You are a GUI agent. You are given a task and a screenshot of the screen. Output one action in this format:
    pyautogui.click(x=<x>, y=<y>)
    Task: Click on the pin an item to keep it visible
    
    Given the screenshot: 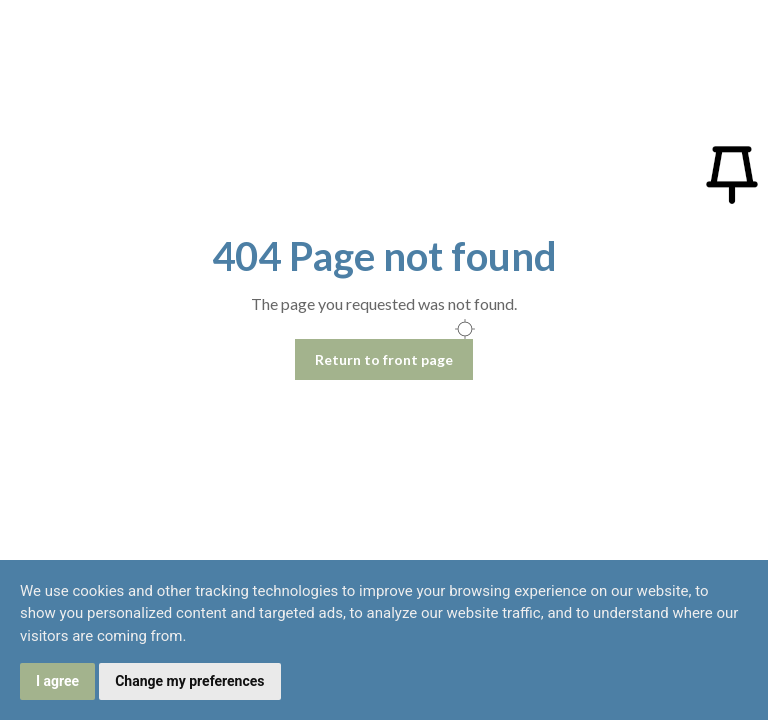 What is the action you would take?
    pyautogui.click(x=732, y=172)
    